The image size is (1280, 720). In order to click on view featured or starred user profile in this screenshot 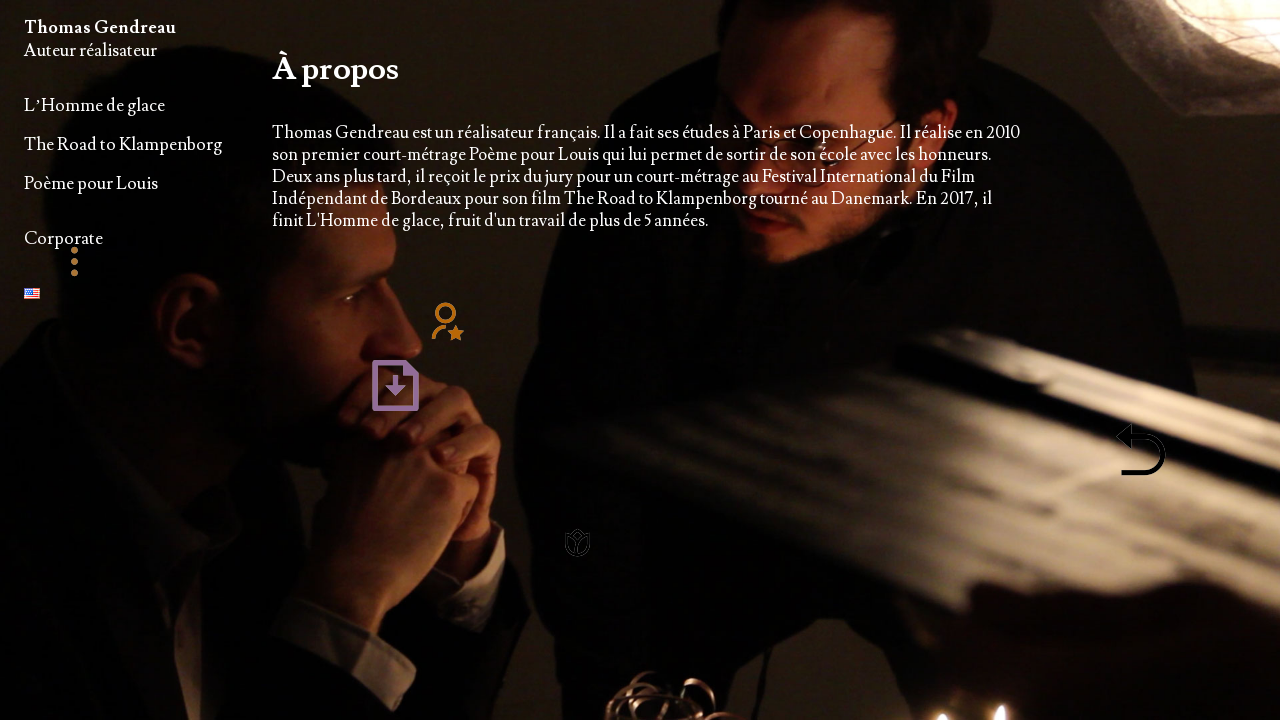, I will do `click(445, 321)`.